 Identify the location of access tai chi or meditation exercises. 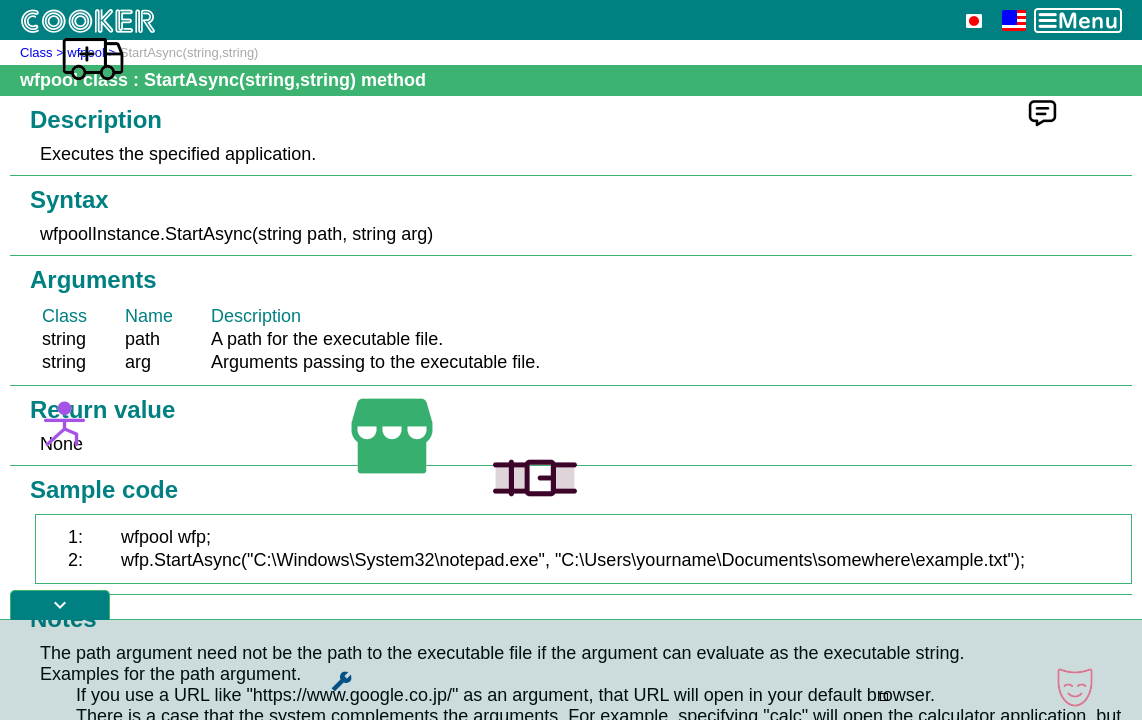
(64, 425).